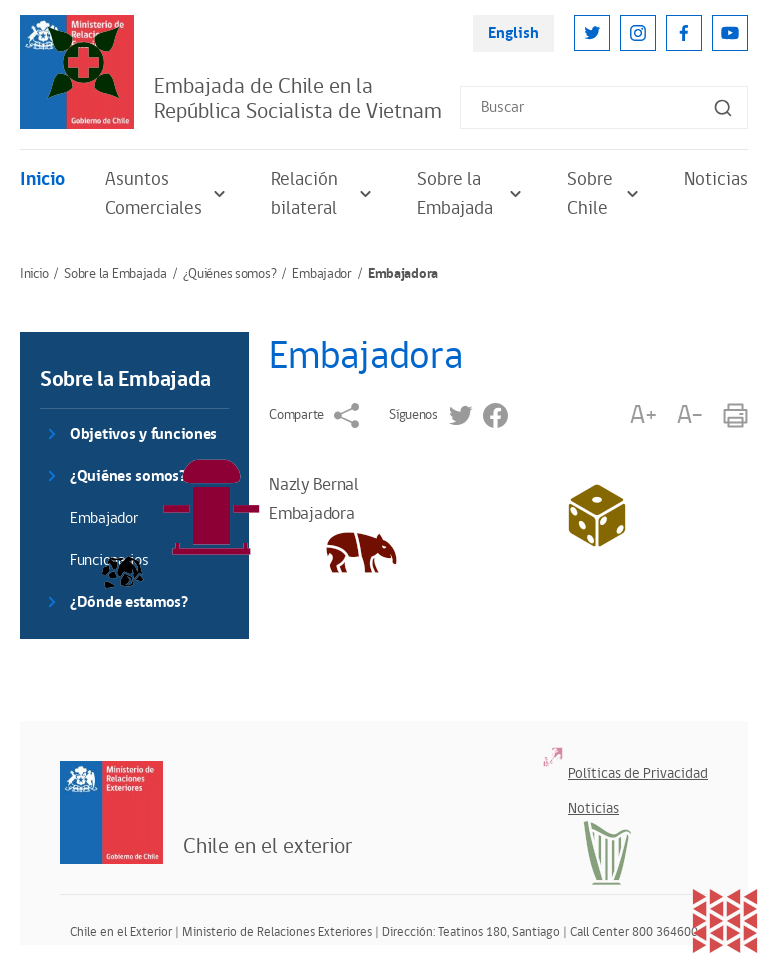 The image size is (768, 970). What do you see at coordinates (211, 505) in the screenshot?
I see `indicates a docking or mooring point in a nautical game` at bounding box center [211, 505].